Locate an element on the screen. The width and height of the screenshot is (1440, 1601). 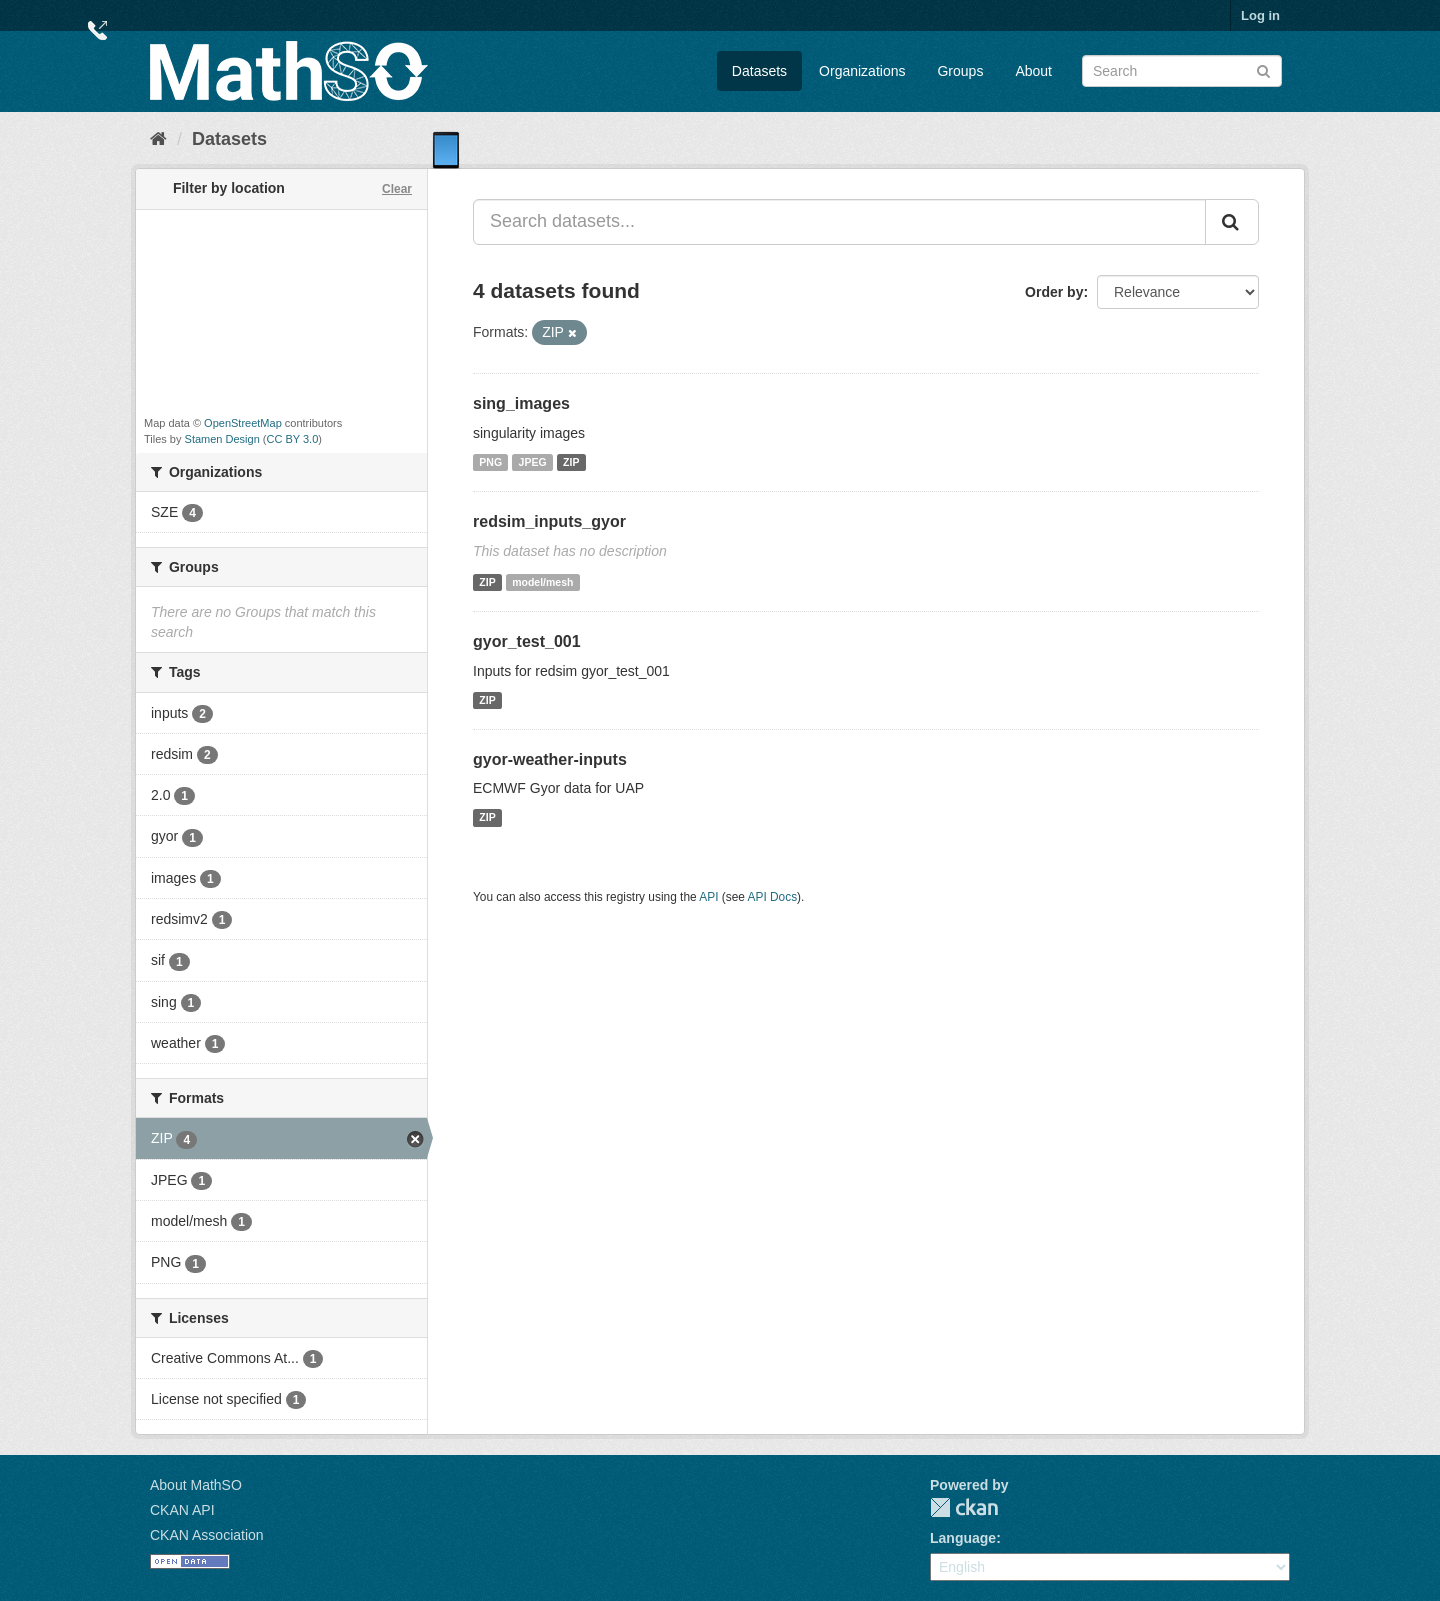
iPad Air 2 device icon is located at coordinates (446, 150).